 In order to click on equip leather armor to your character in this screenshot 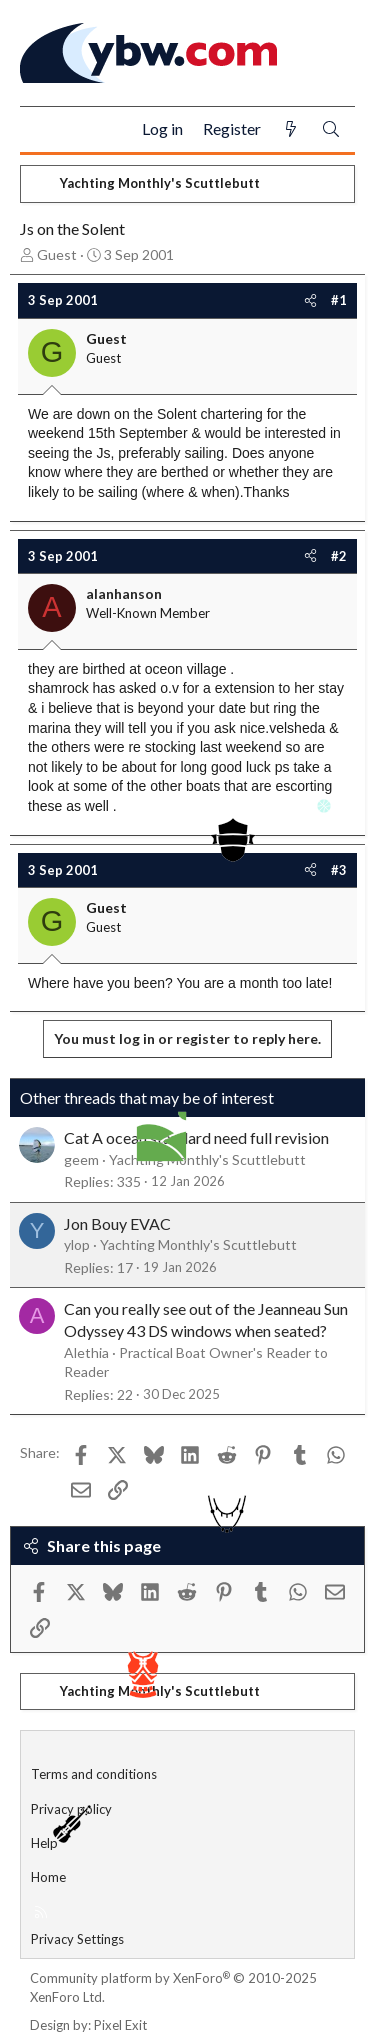, I will do `click(143, 1674)`.